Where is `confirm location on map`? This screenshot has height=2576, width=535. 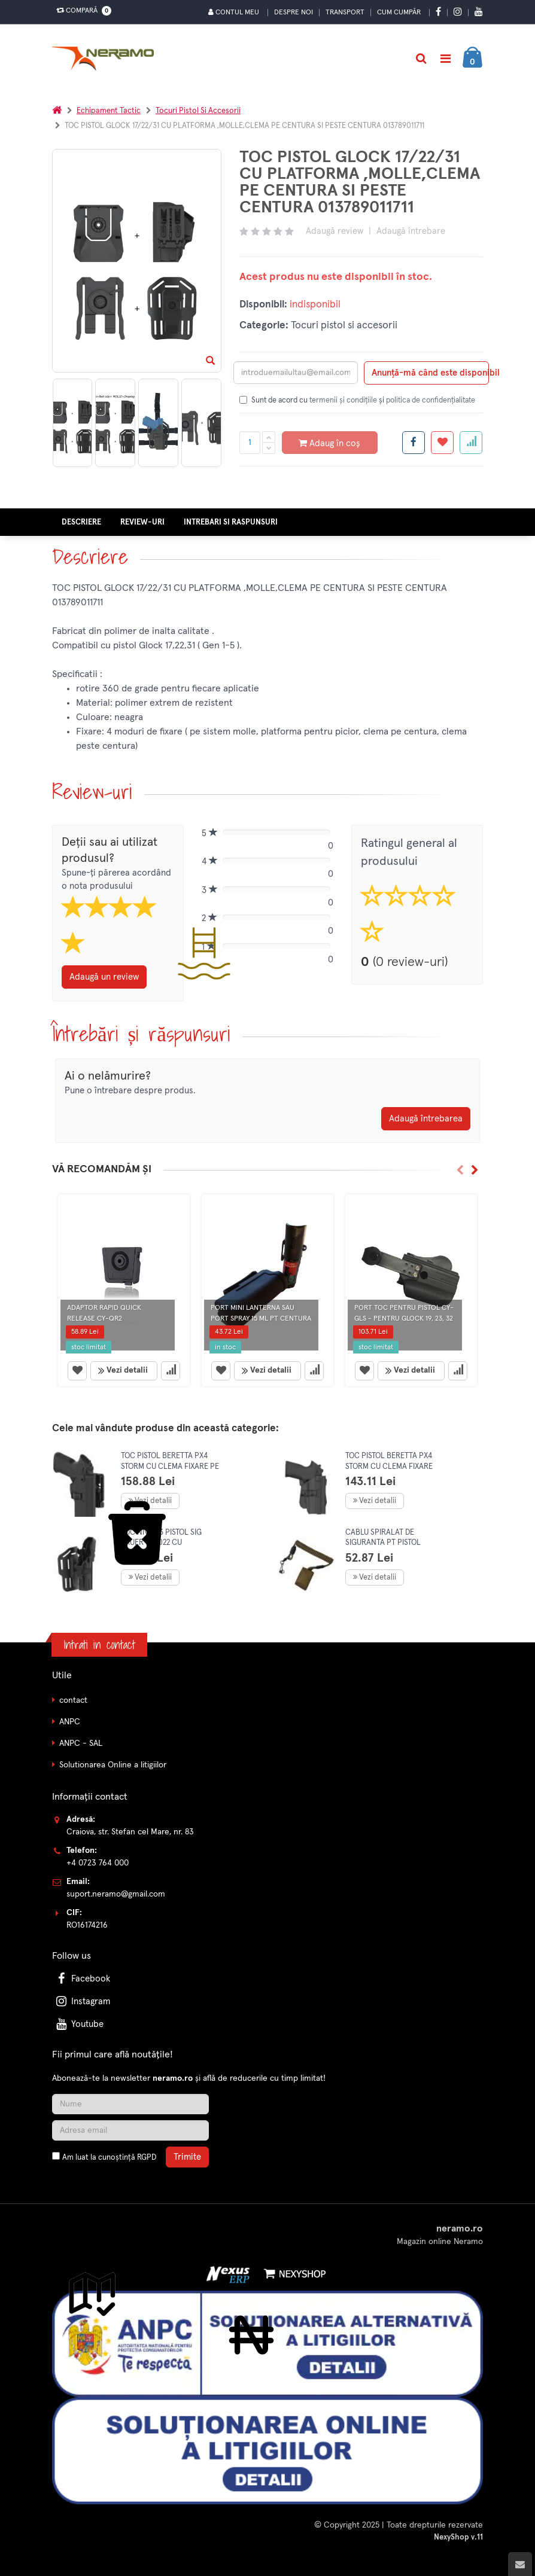 confirm location on map is located at coordinates (92, 2293).